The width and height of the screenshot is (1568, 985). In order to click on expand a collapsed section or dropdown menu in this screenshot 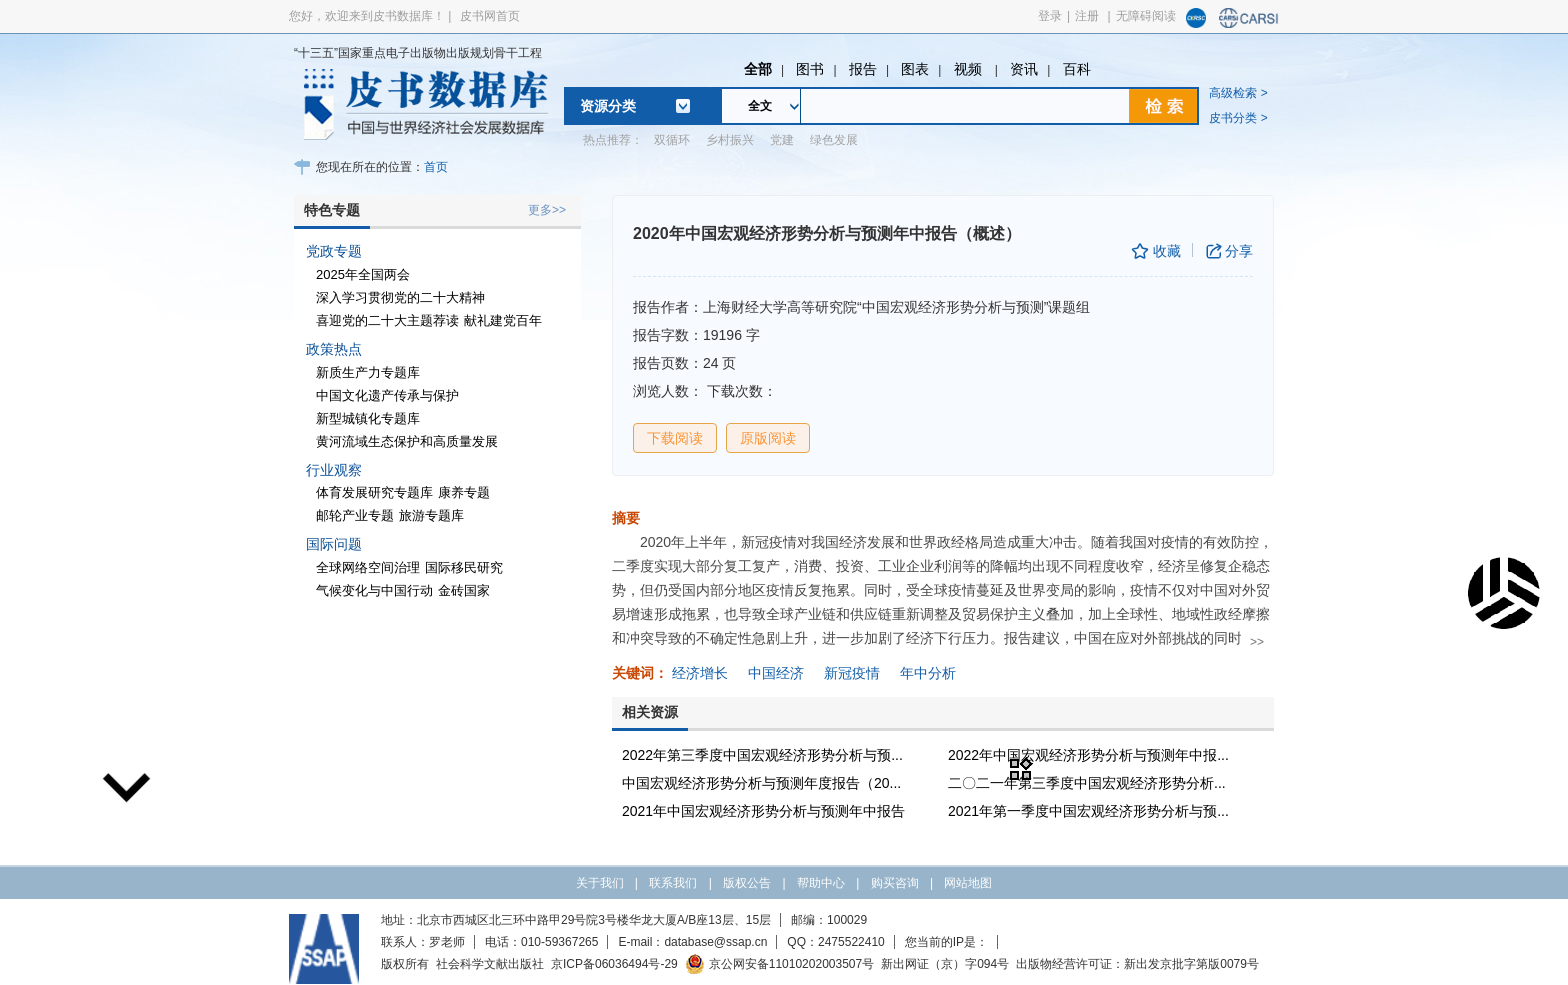, I will do `click(126, 786)`.